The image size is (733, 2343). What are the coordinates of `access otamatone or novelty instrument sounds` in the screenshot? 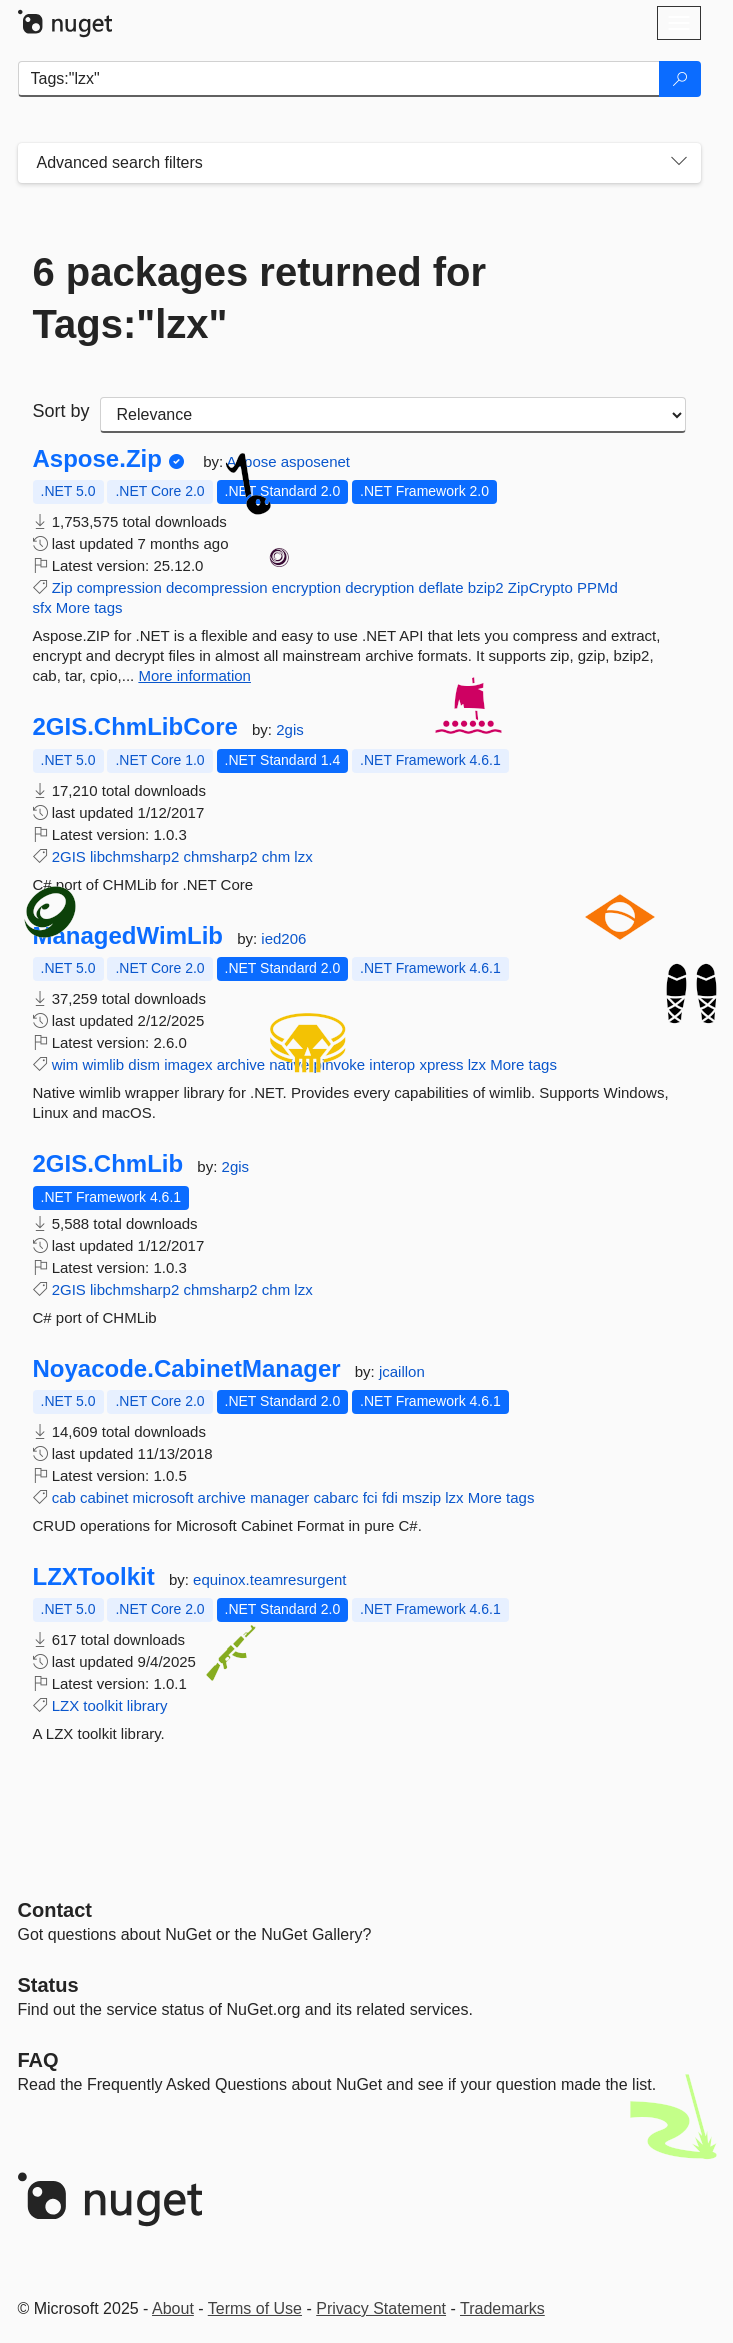 It's located at (249, 483).